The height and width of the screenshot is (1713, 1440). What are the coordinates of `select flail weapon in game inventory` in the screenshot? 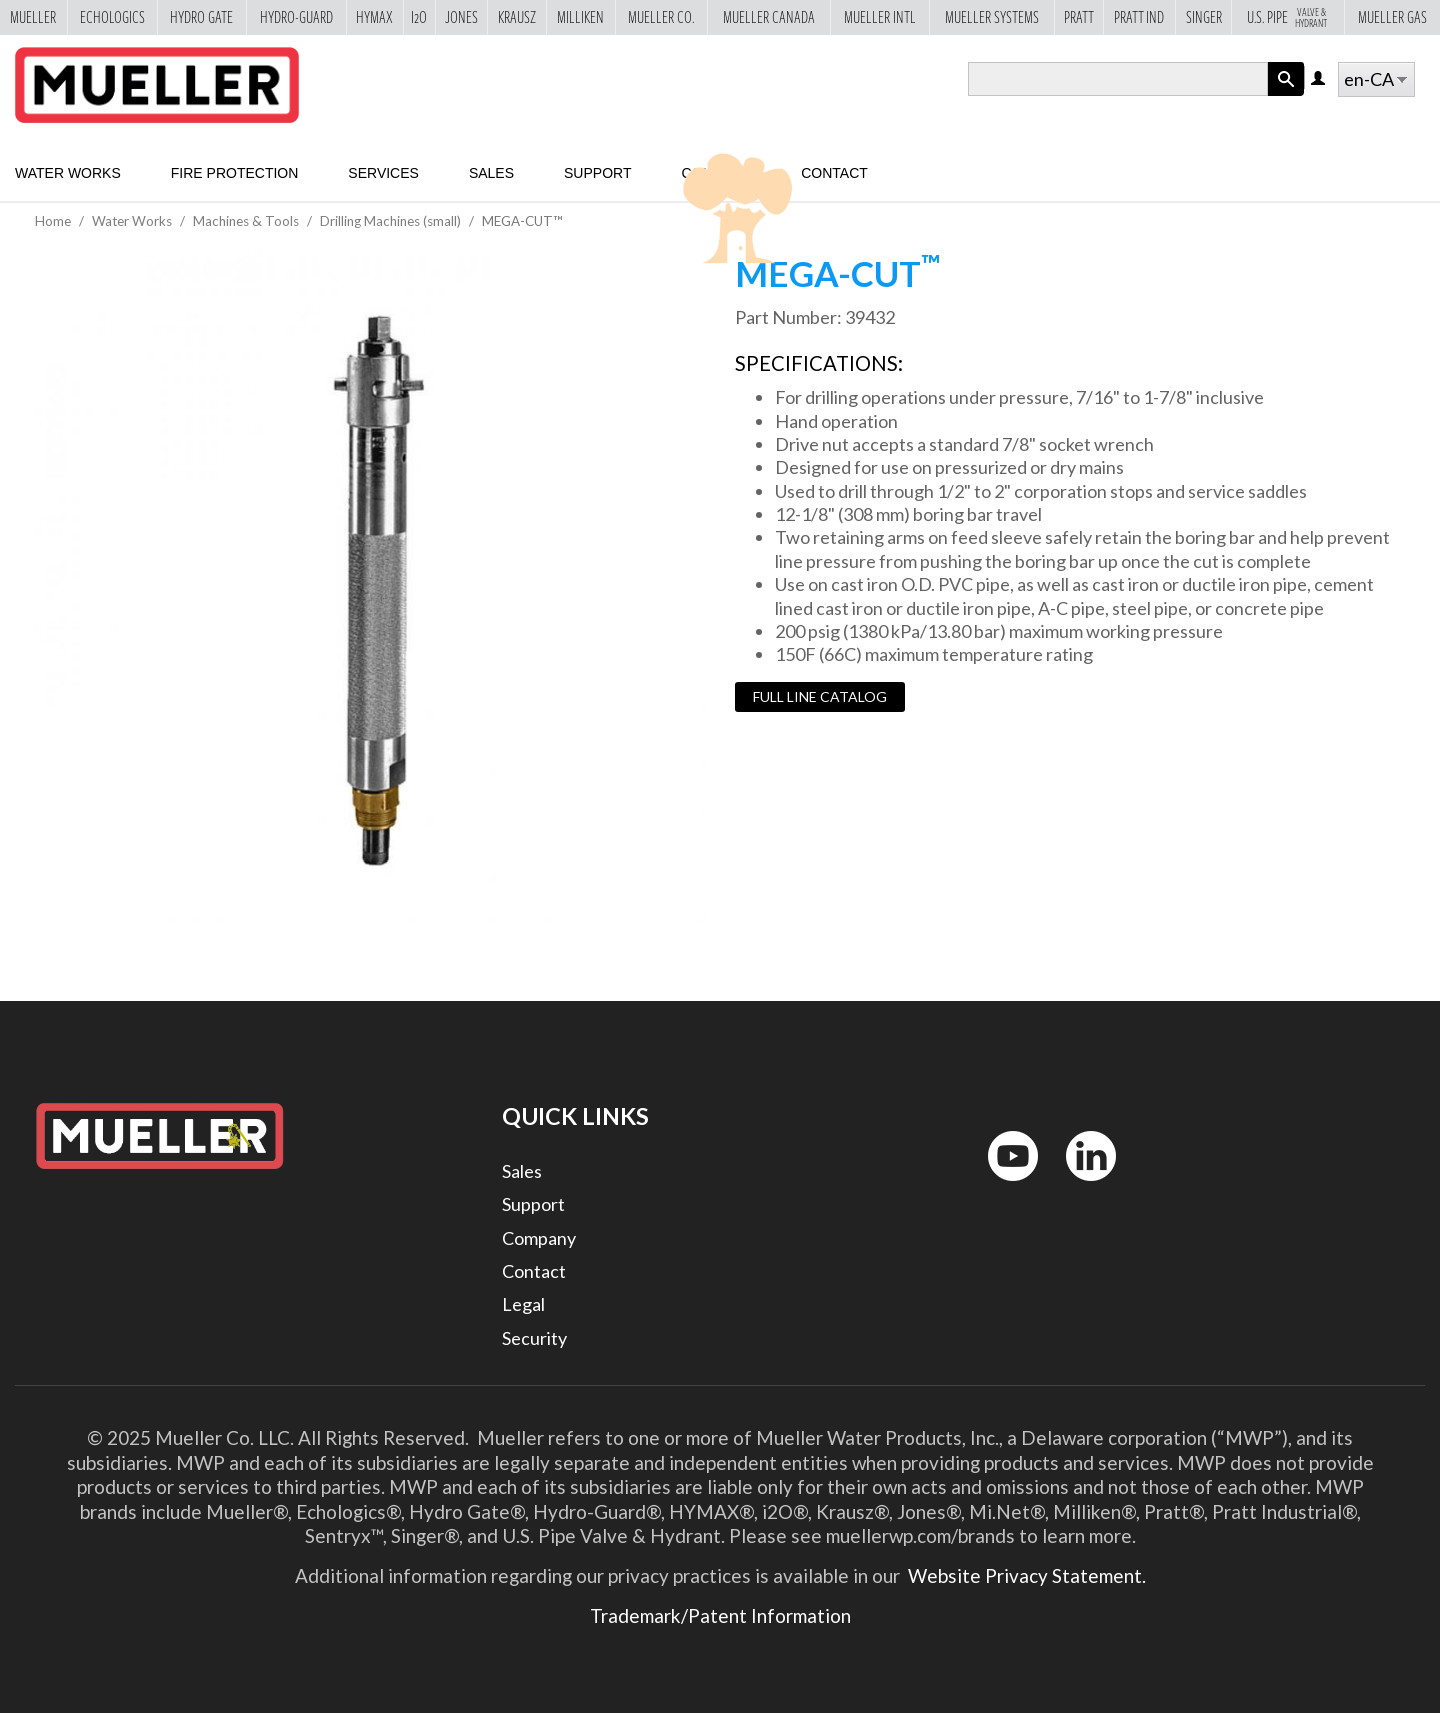 It's located at (238, 1136).